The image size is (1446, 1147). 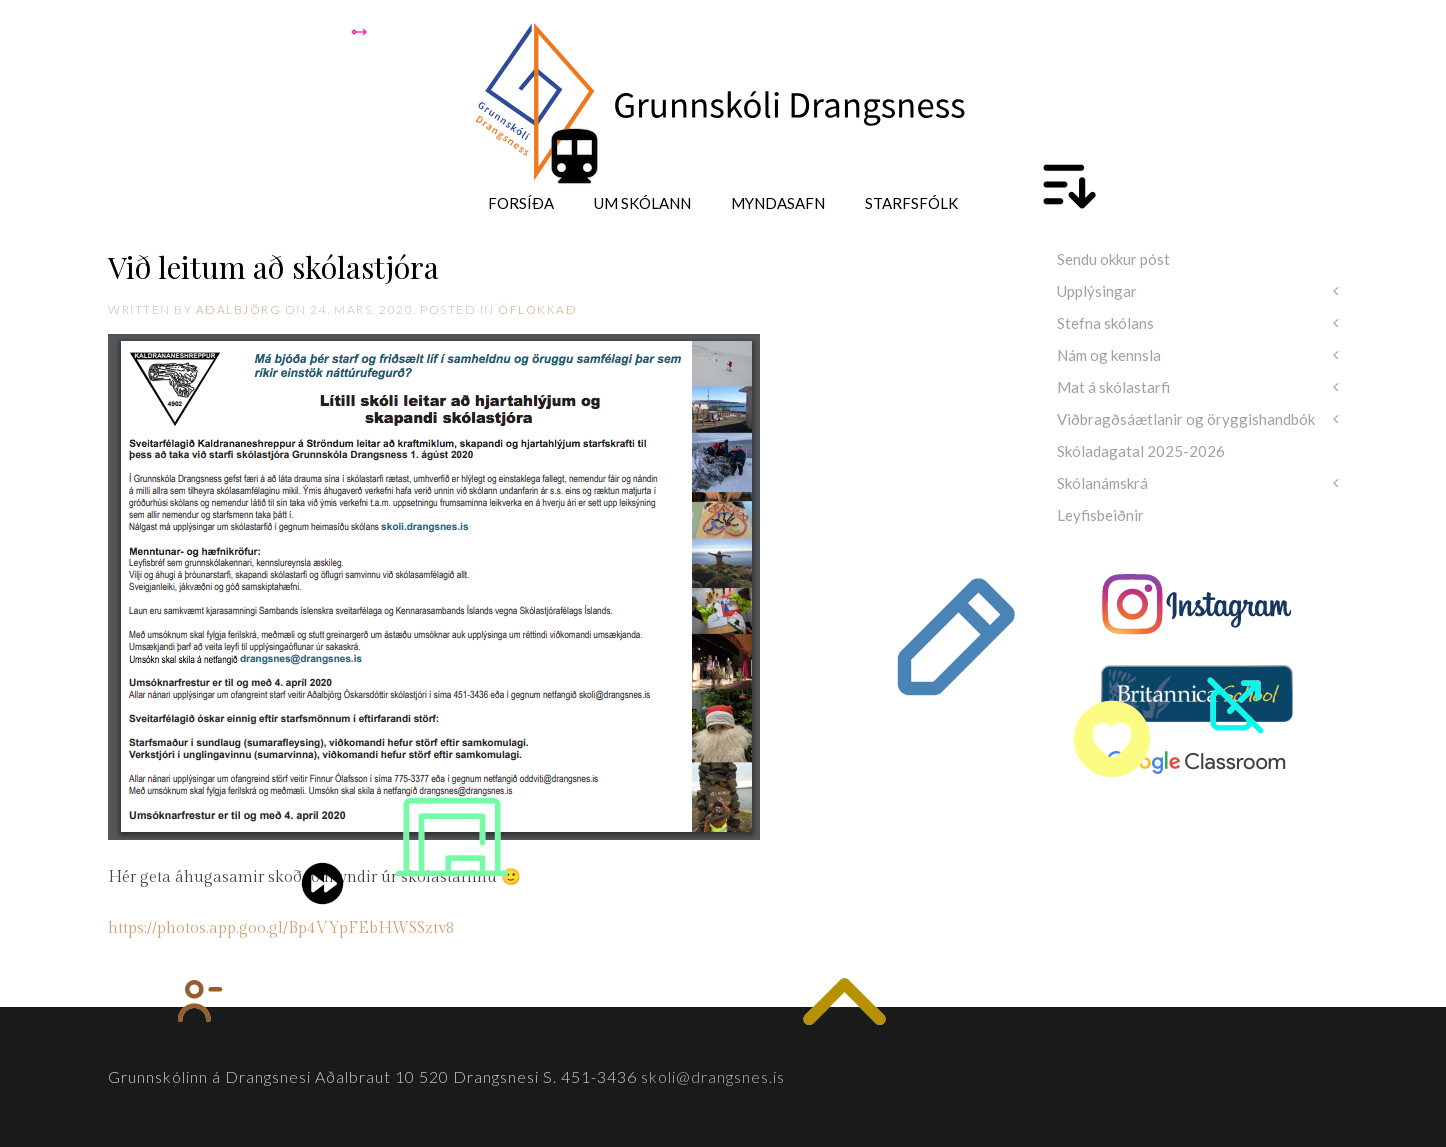 What do you see at coordinates (322, 883) in the screenshot?
I see `skip forward in media playback` at bounding box center [322, 883].